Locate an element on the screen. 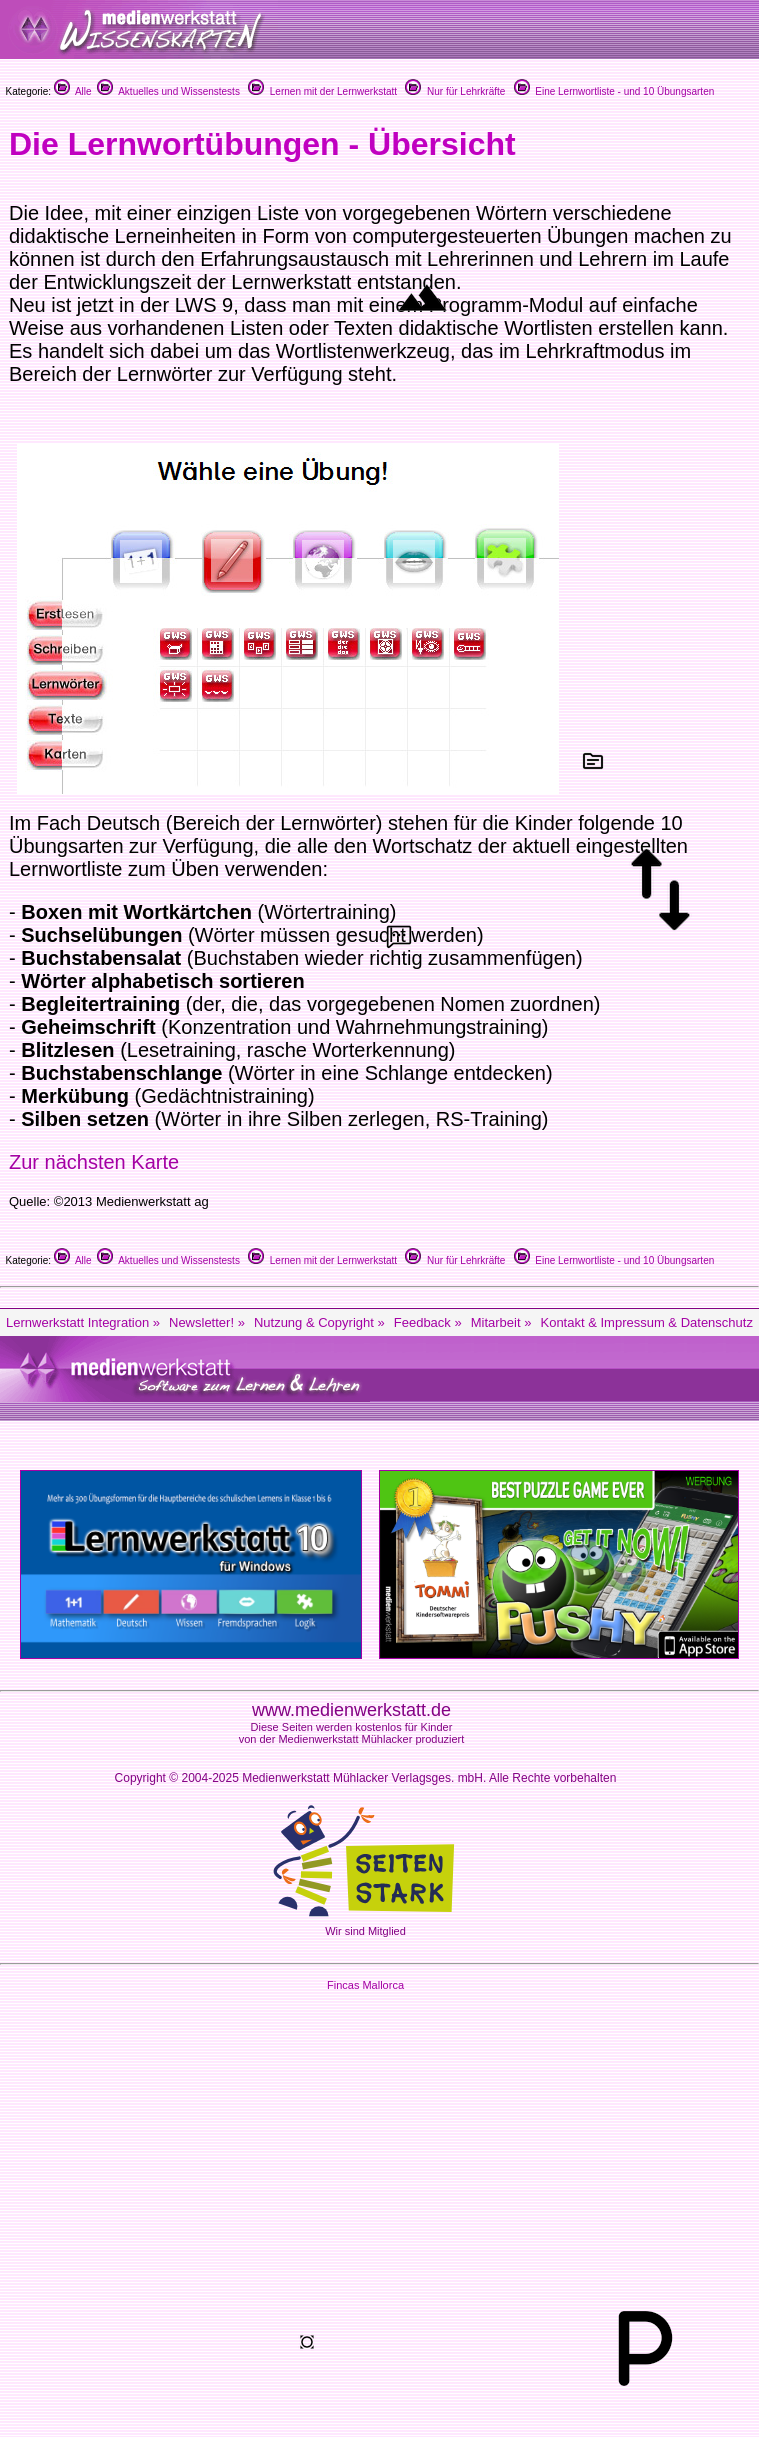 The width and height of the screenshot is (759, 2437). indicates parking availability or location is located at coordinates (645, 2348).